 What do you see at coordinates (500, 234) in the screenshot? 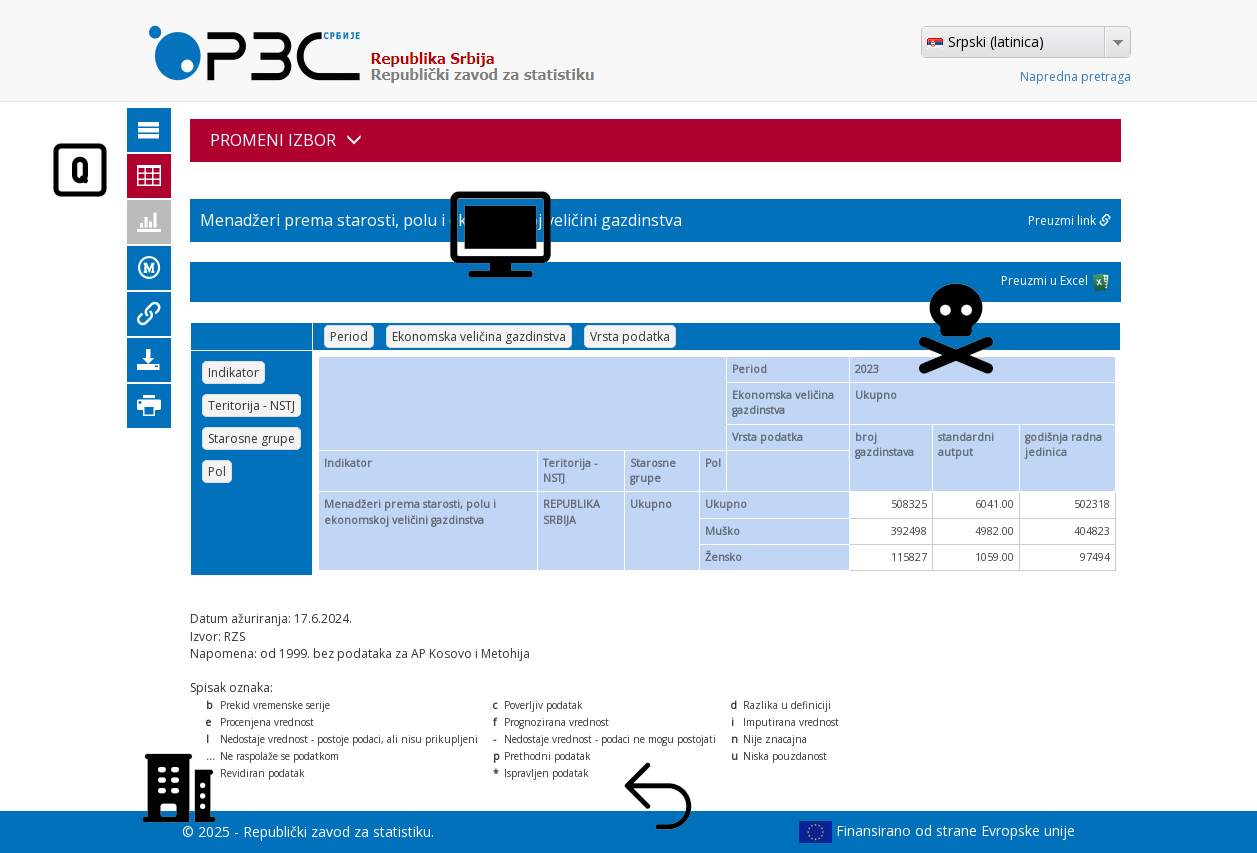
I see `access TV or video streaming options` at bounding box center [500, 234].